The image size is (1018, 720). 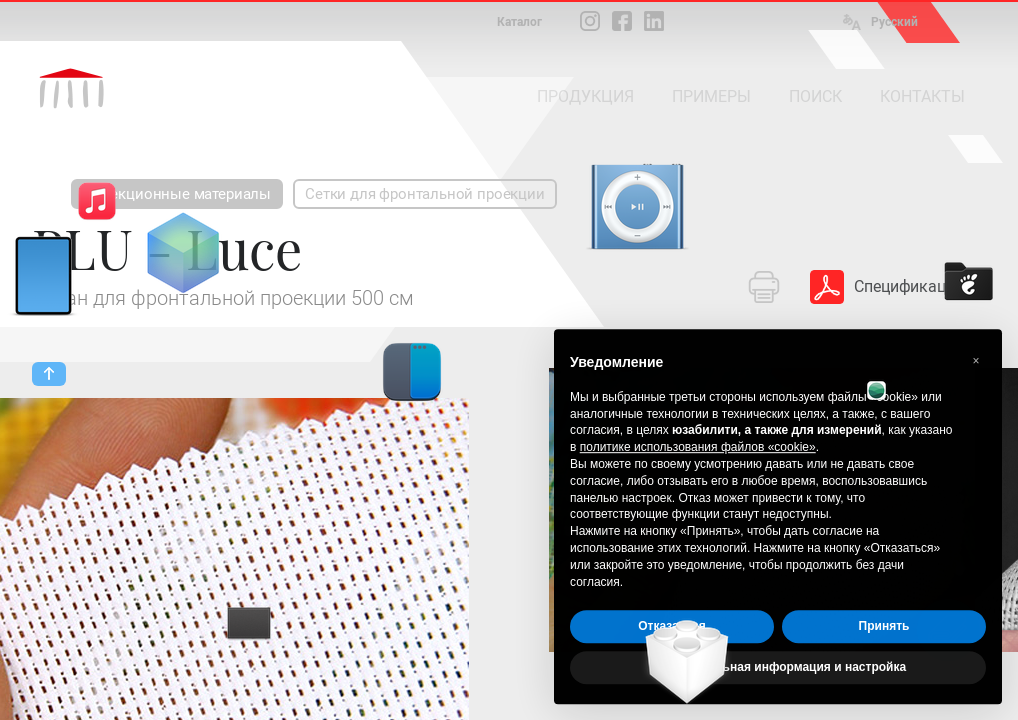 I want to click on access 3D object library in iMovie, so click(x=183, y=253).